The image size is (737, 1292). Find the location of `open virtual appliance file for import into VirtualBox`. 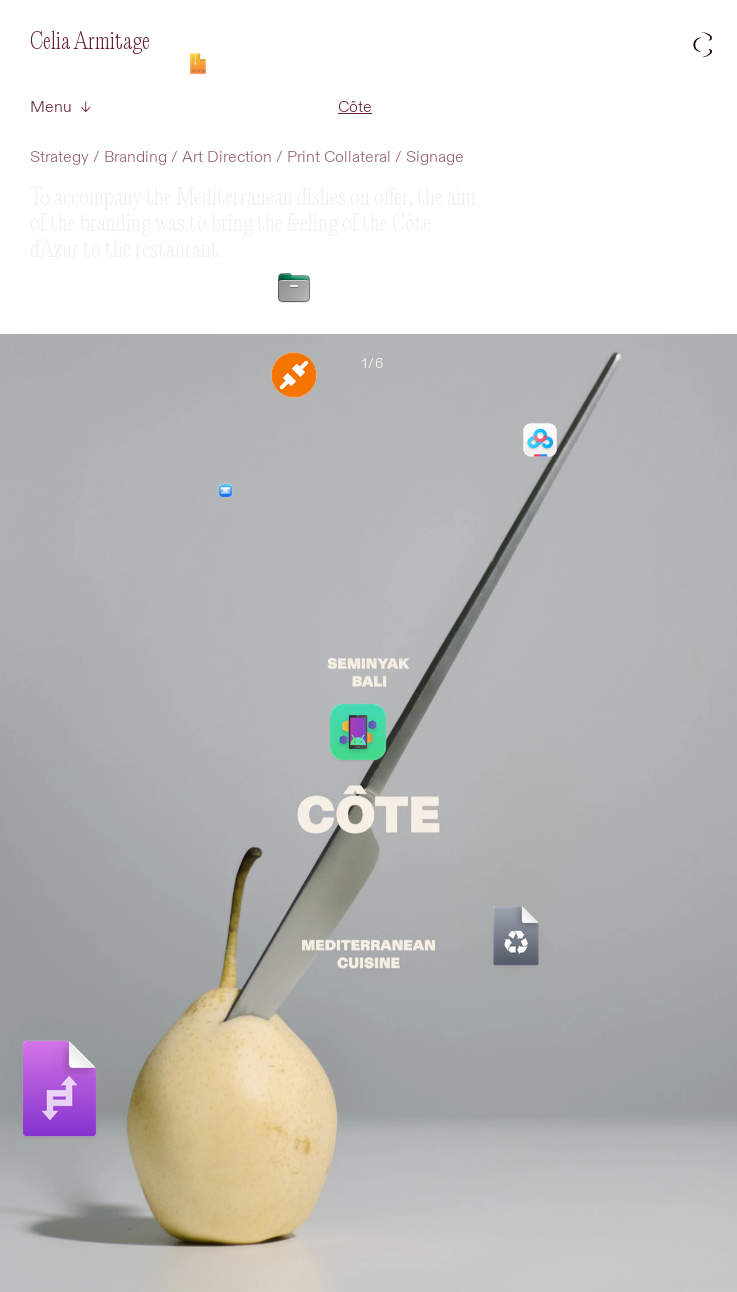

open virtual appliance file for import into VirtualBox is located at coordinates (198, 64).